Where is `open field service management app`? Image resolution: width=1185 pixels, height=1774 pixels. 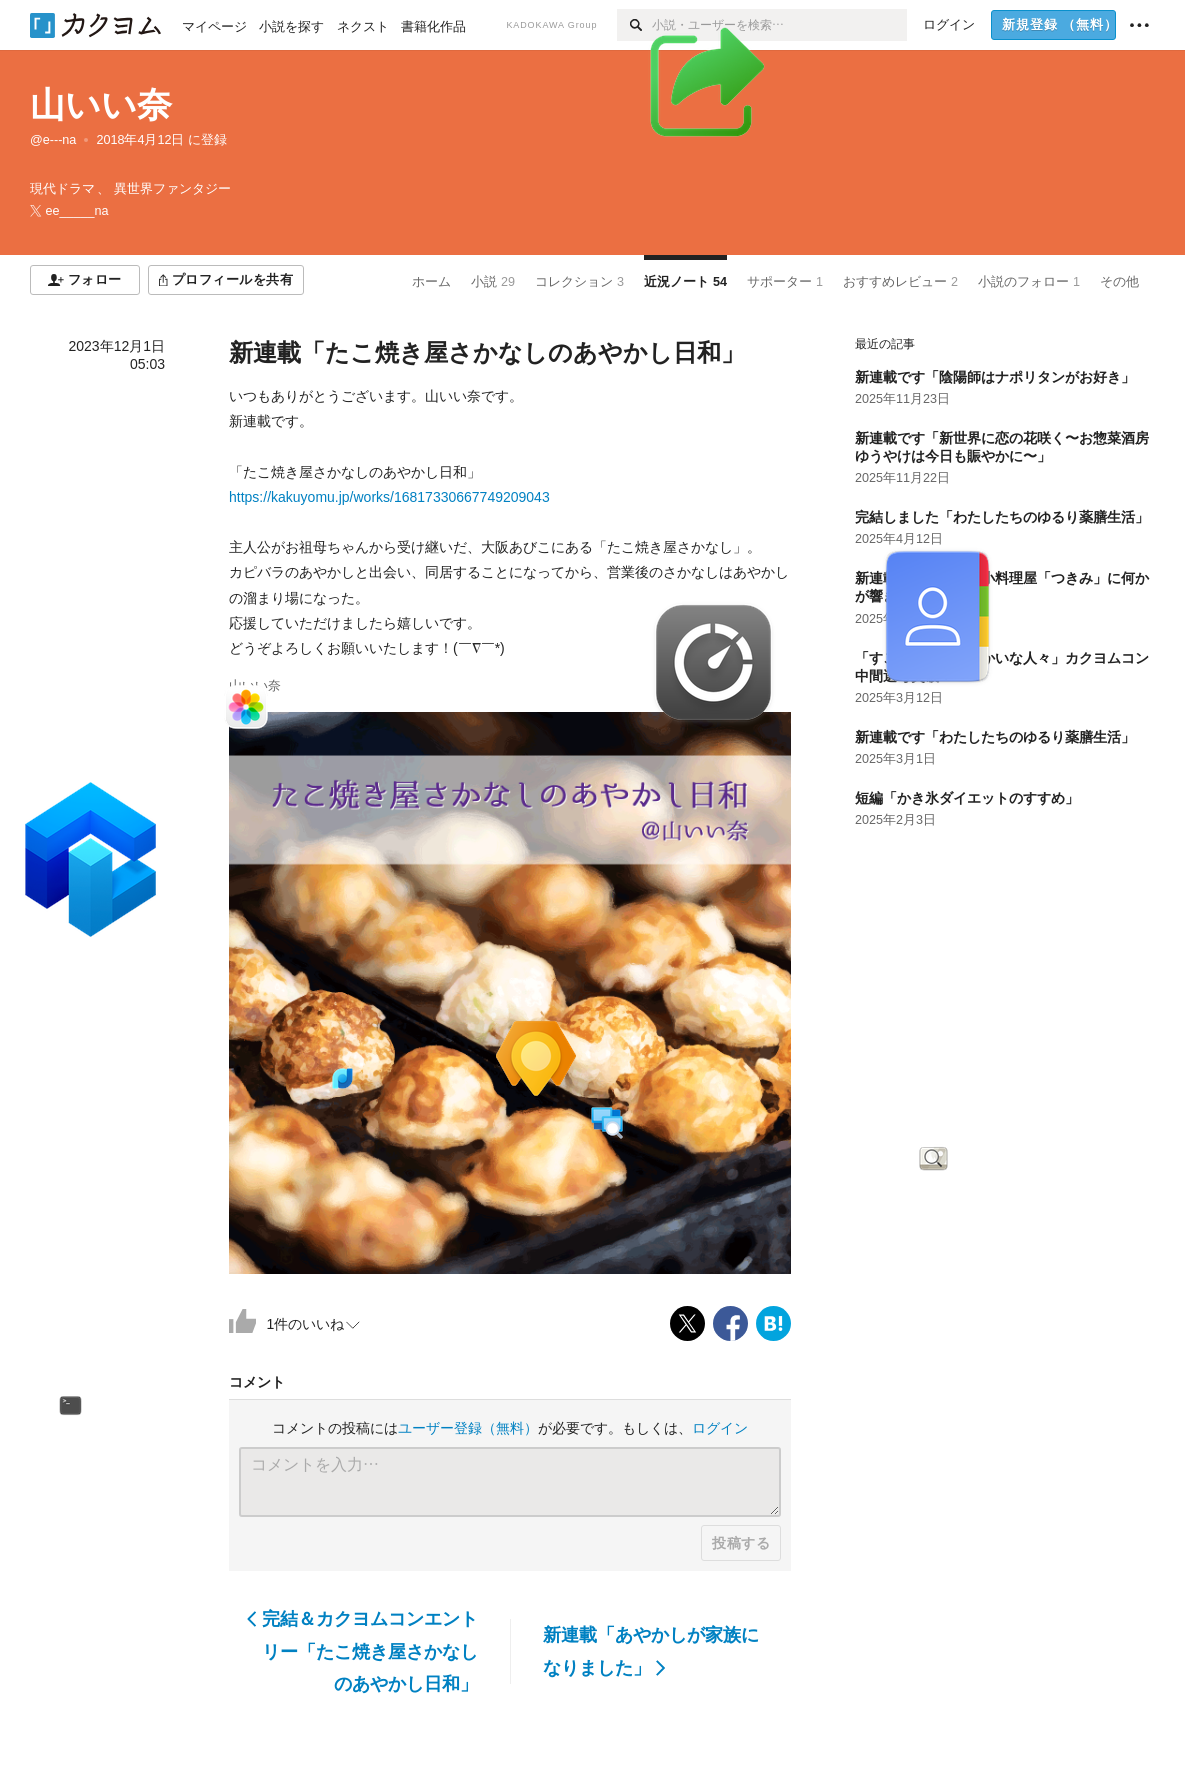 open field service management app is located at coordinates (536, 1056).